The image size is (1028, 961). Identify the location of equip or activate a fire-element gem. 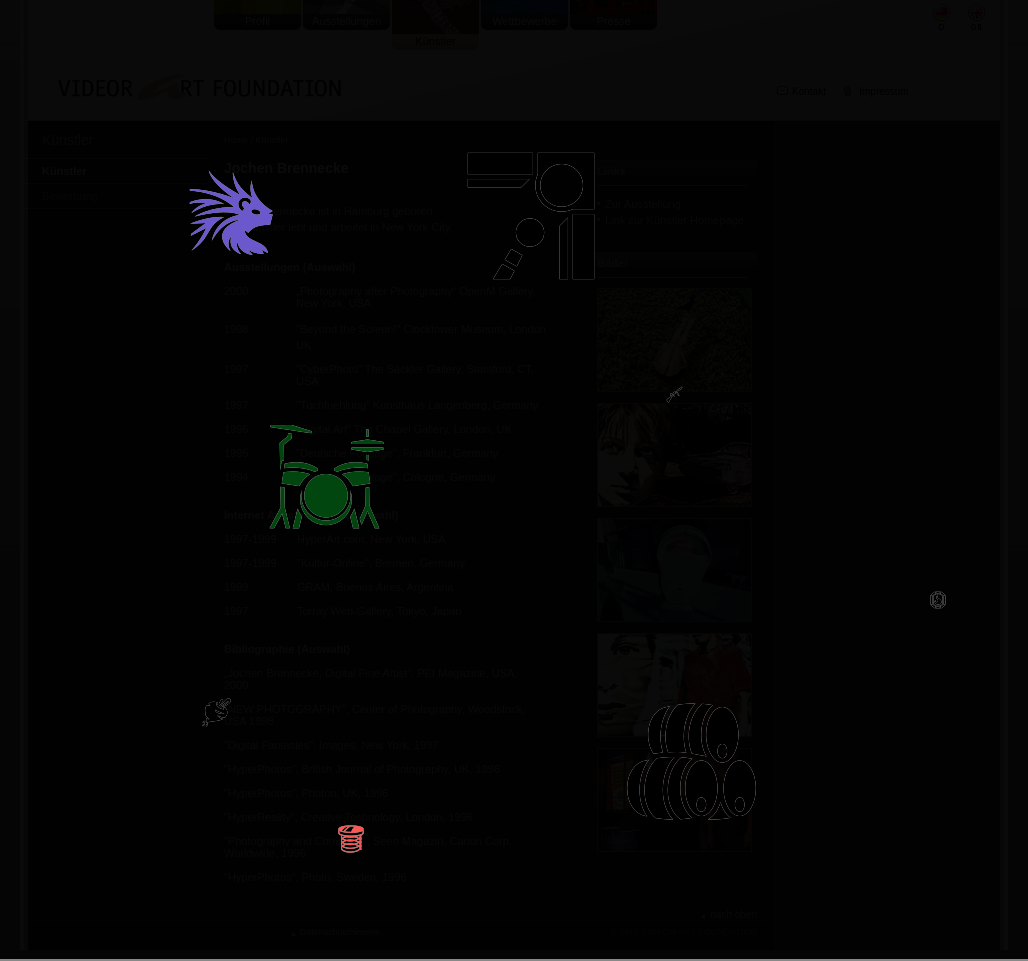
(938, 600).